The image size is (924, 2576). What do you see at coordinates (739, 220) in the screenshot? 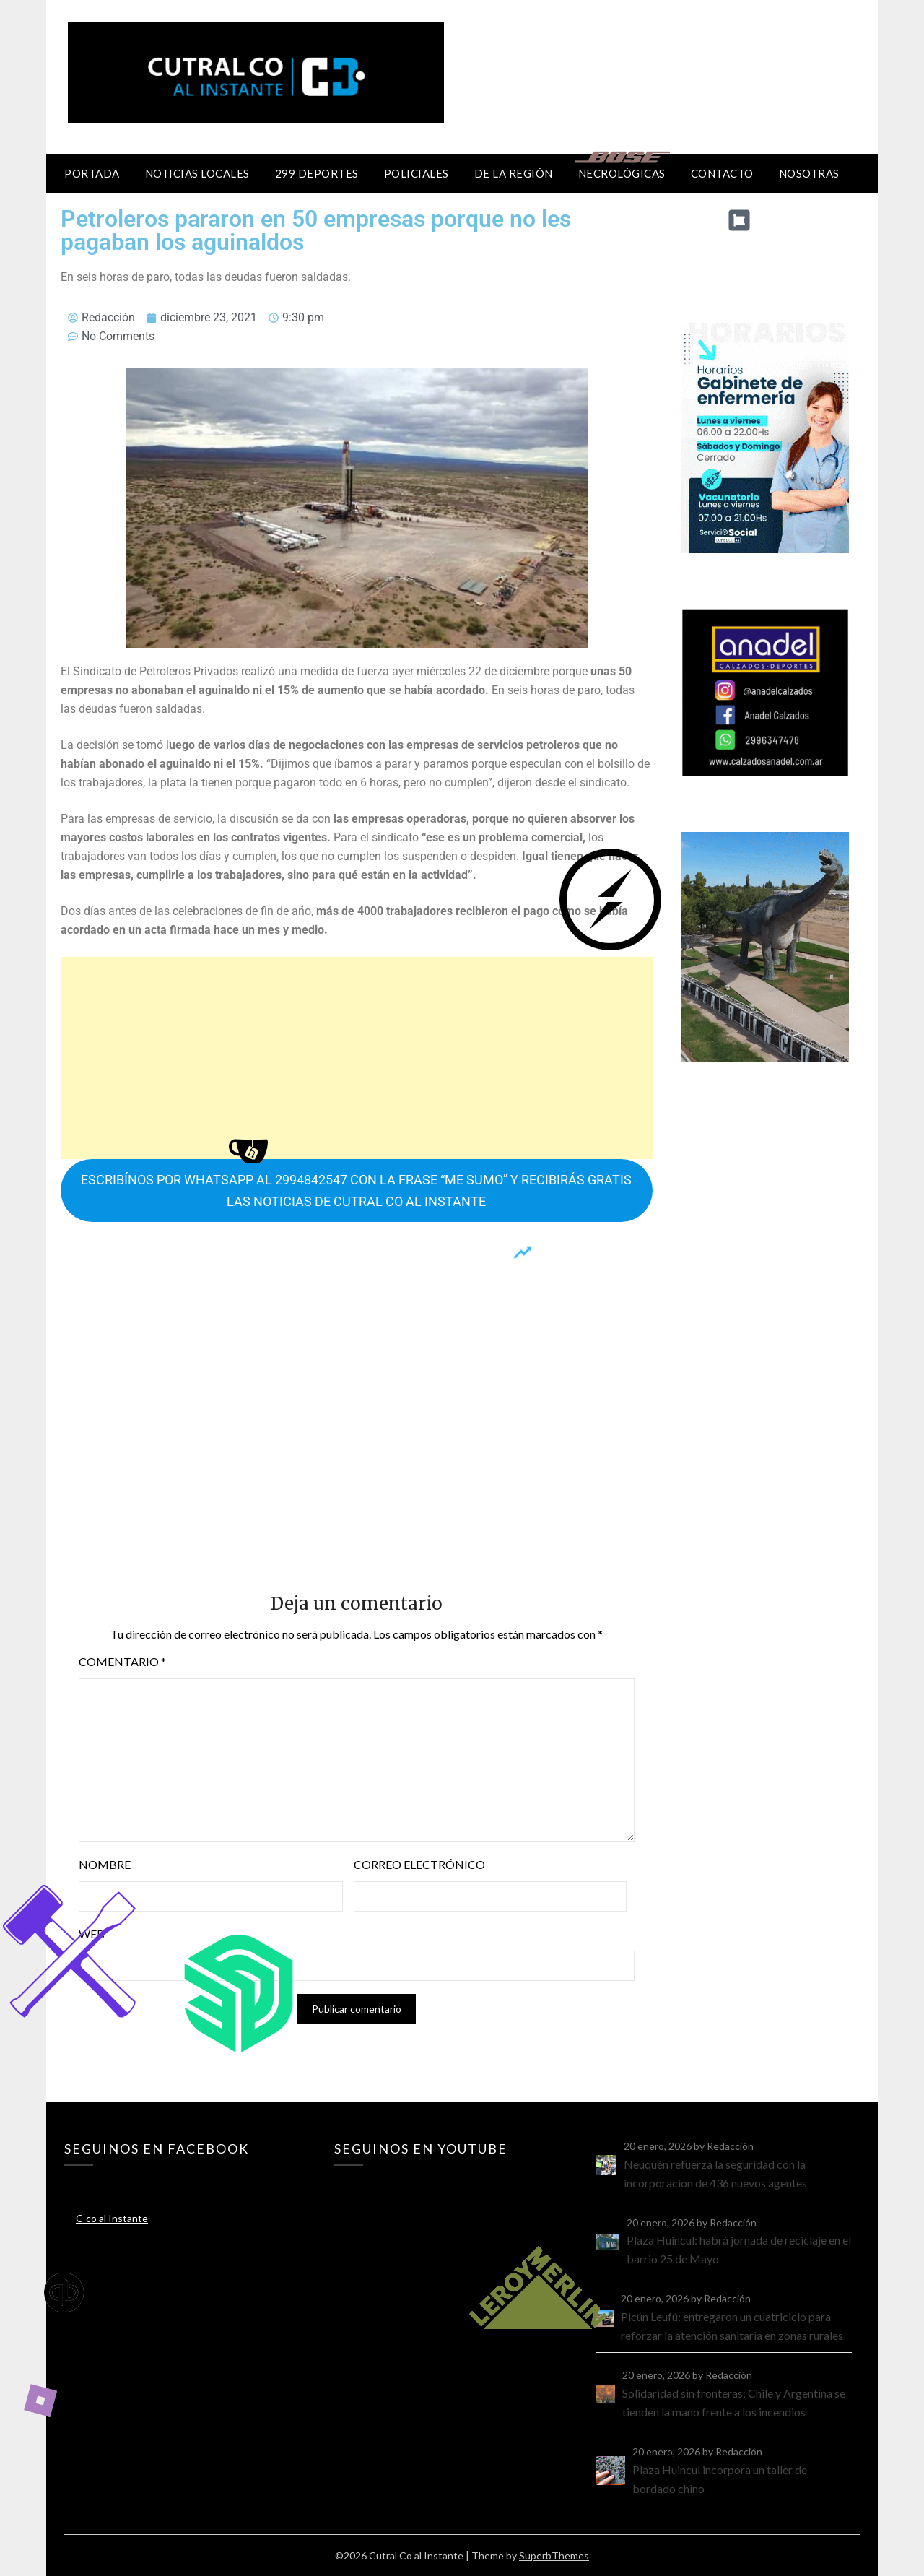
I see `font awesome brand logo` at bounding box center [739, 220].